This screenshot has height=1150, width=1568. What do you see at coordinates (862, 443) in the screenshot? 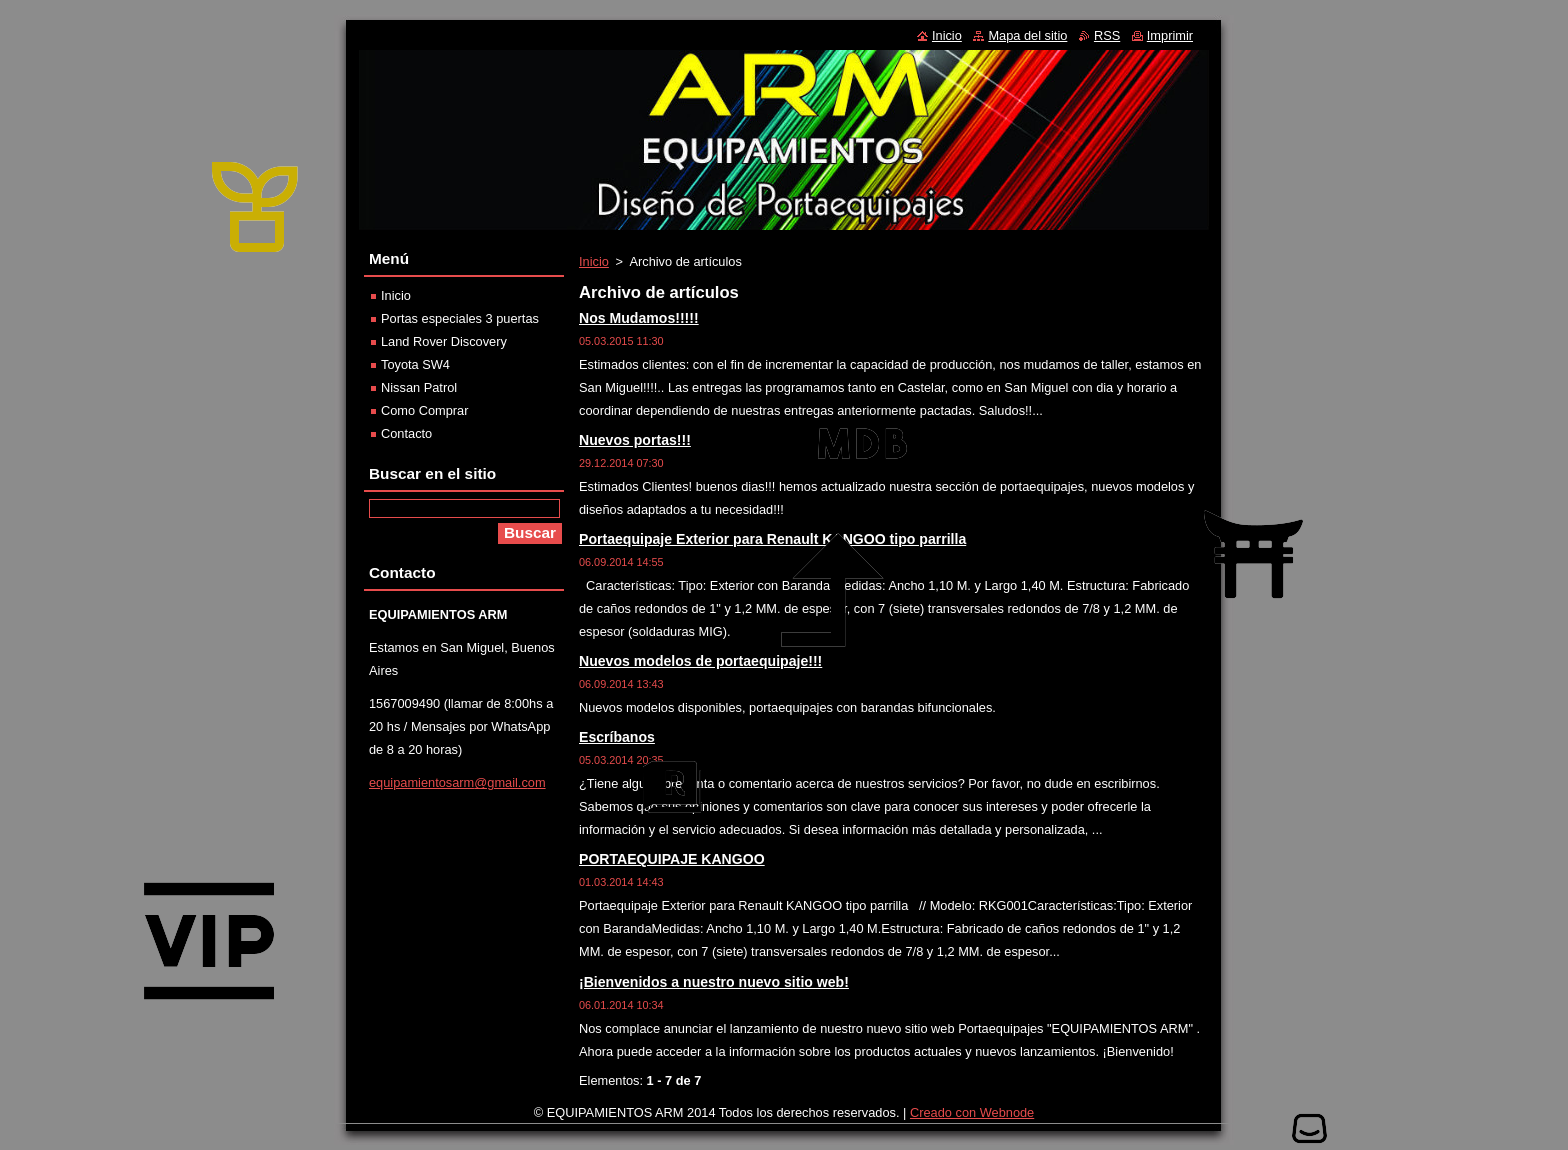
I see `MDBootstrap brand logo` at bounding box center [862, 443].